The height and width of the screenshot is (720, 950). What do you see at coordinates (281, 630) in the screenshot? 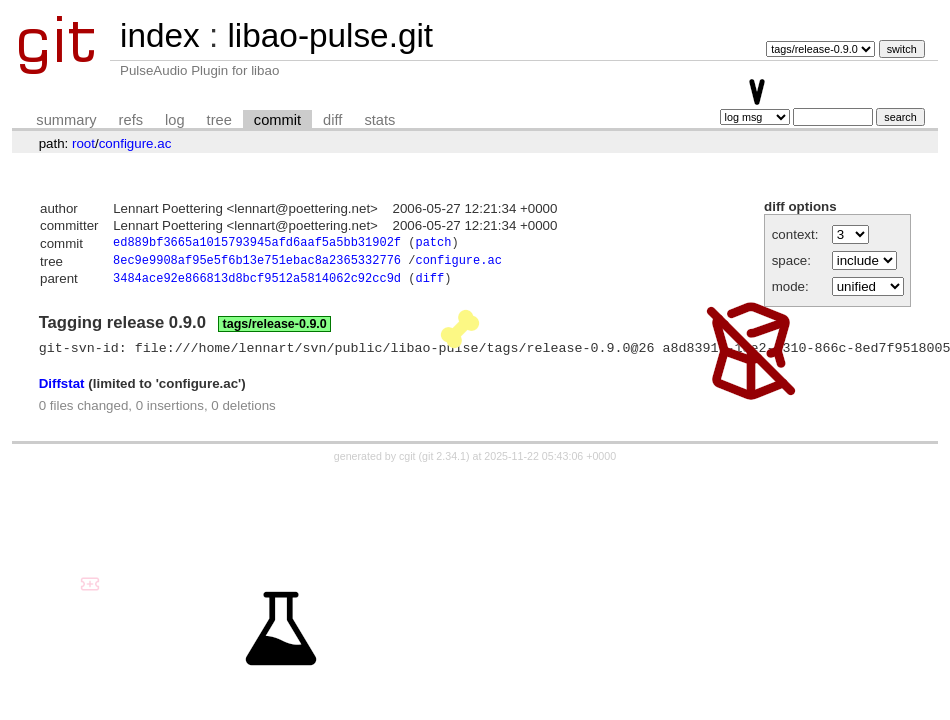
I see `access laboratory or science features` at bounding box center [281, 630].